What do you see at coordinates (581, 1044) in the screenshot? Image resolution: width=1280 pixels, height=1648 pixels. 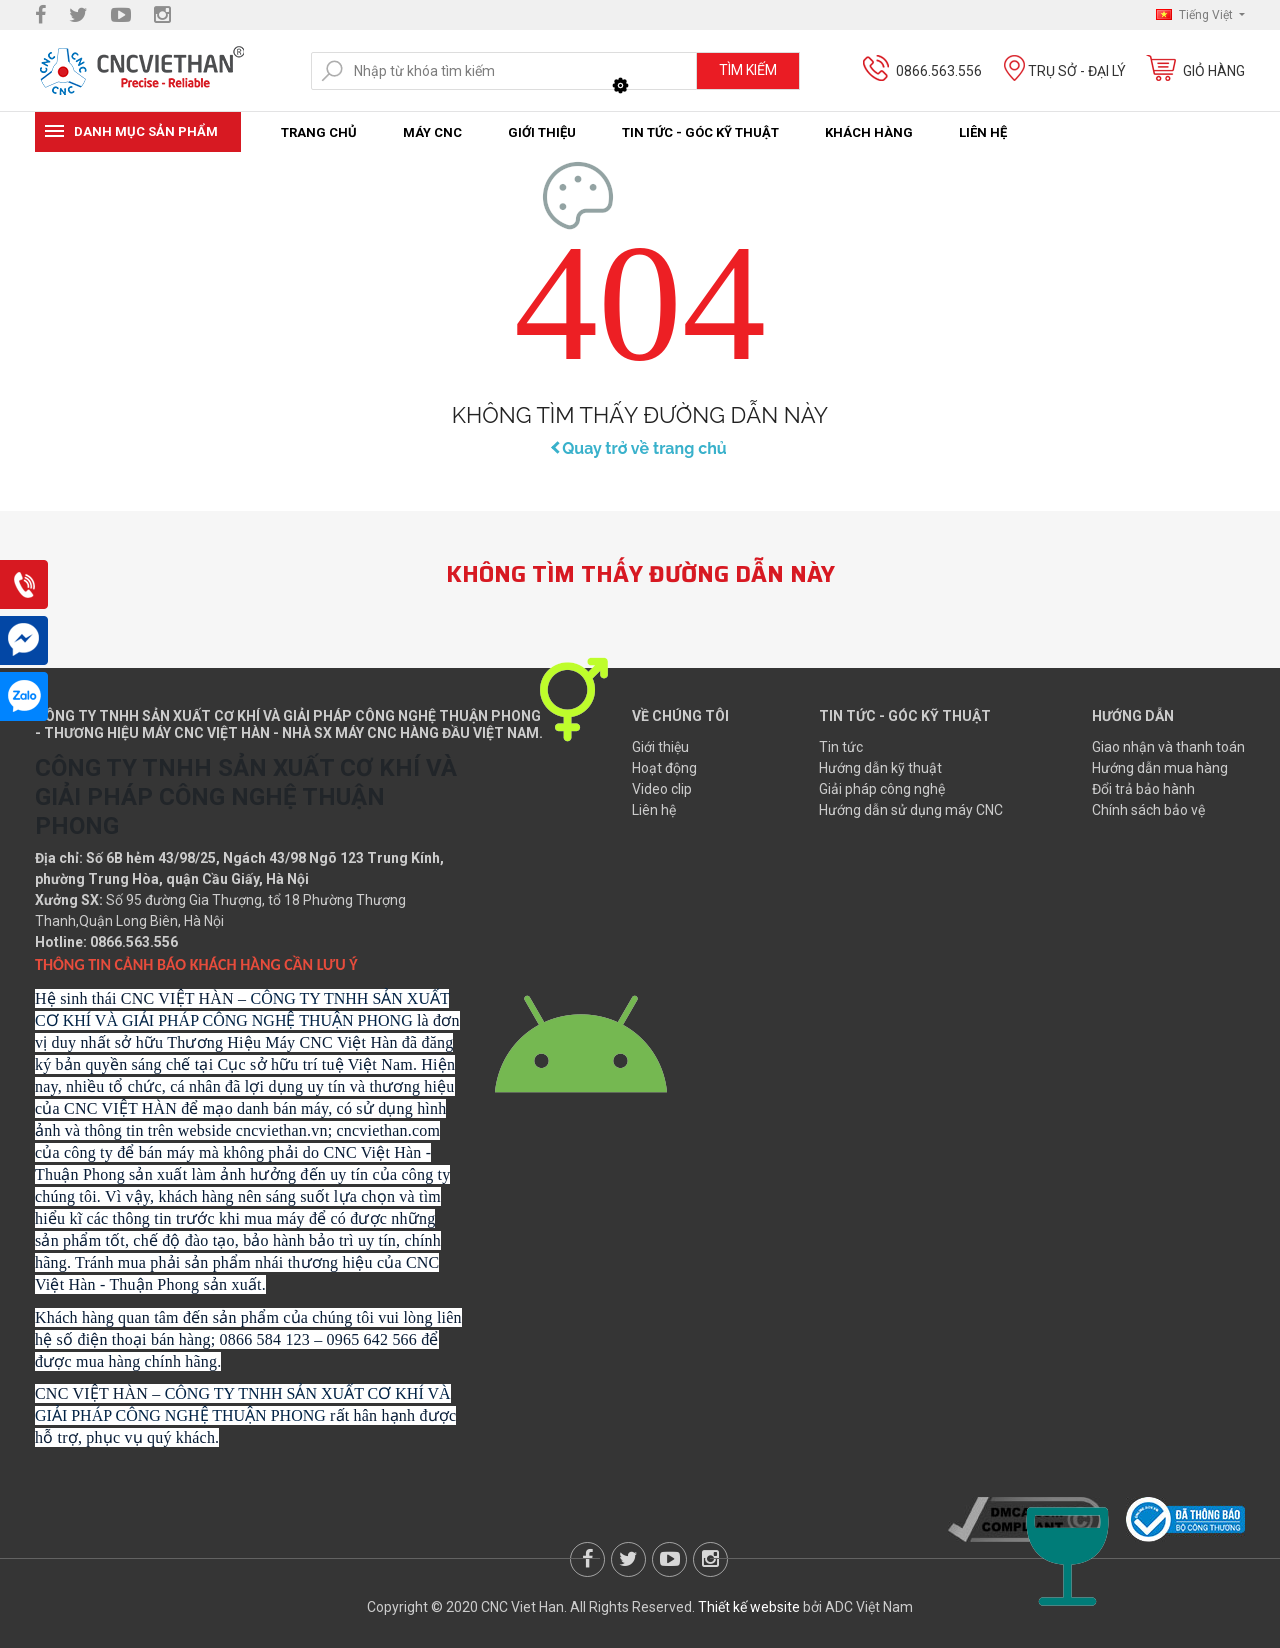 I see `android operating system logo` at bounding box center [581, 1044].